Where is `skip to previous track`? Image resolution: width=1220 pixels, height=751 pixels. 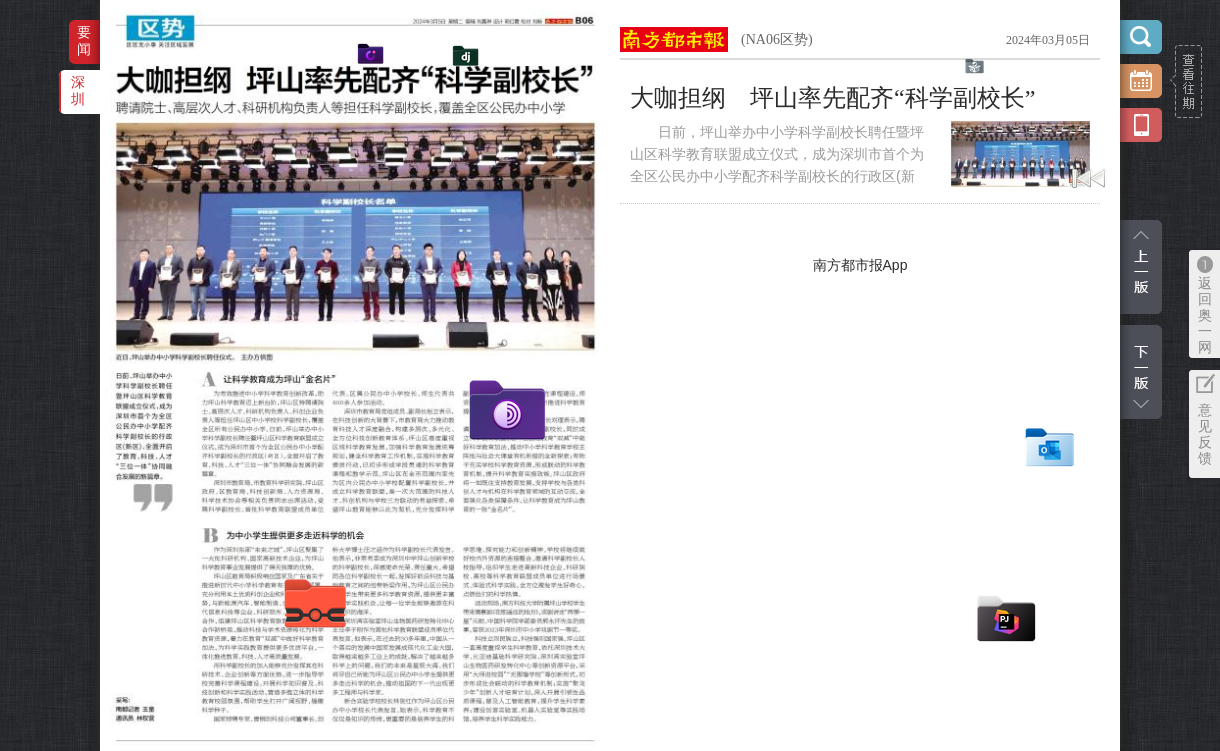 skip to previous track is located at coordinates (1088, 178).